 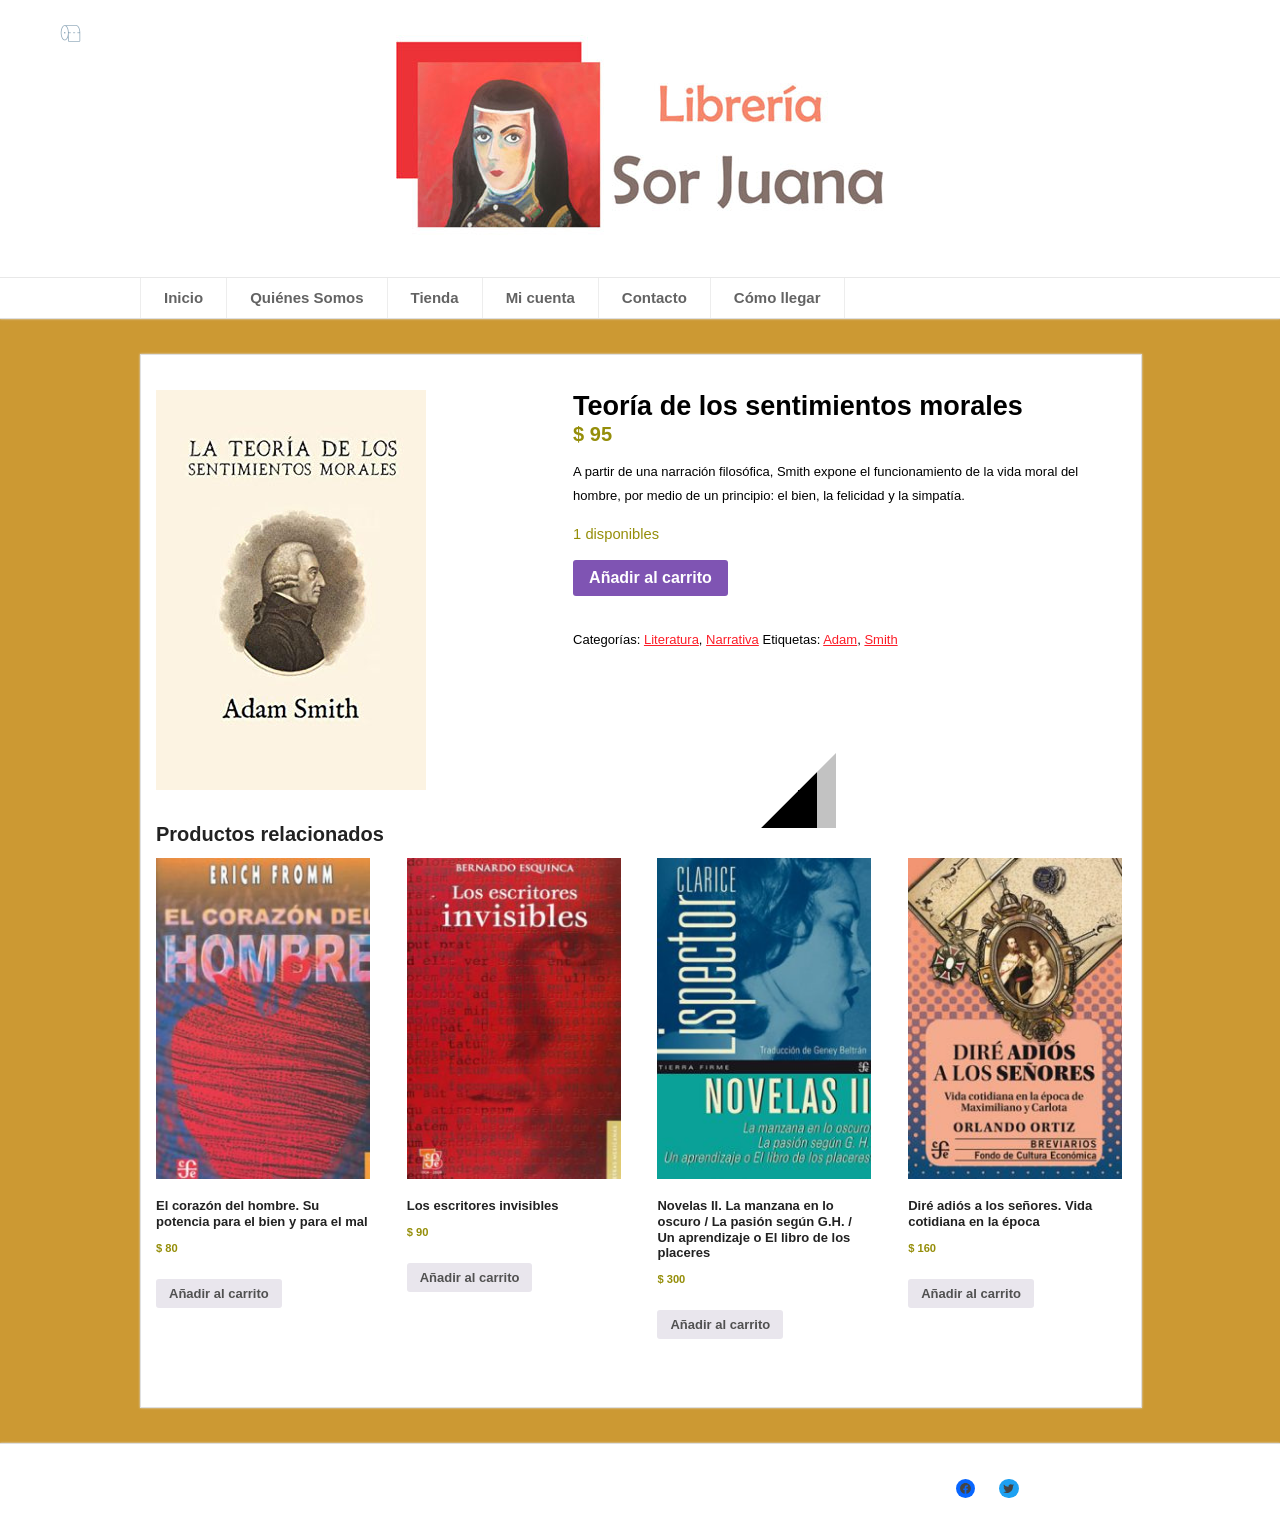 I want to click on bathroom or restroom location indicator, so click(x=70, y=33).